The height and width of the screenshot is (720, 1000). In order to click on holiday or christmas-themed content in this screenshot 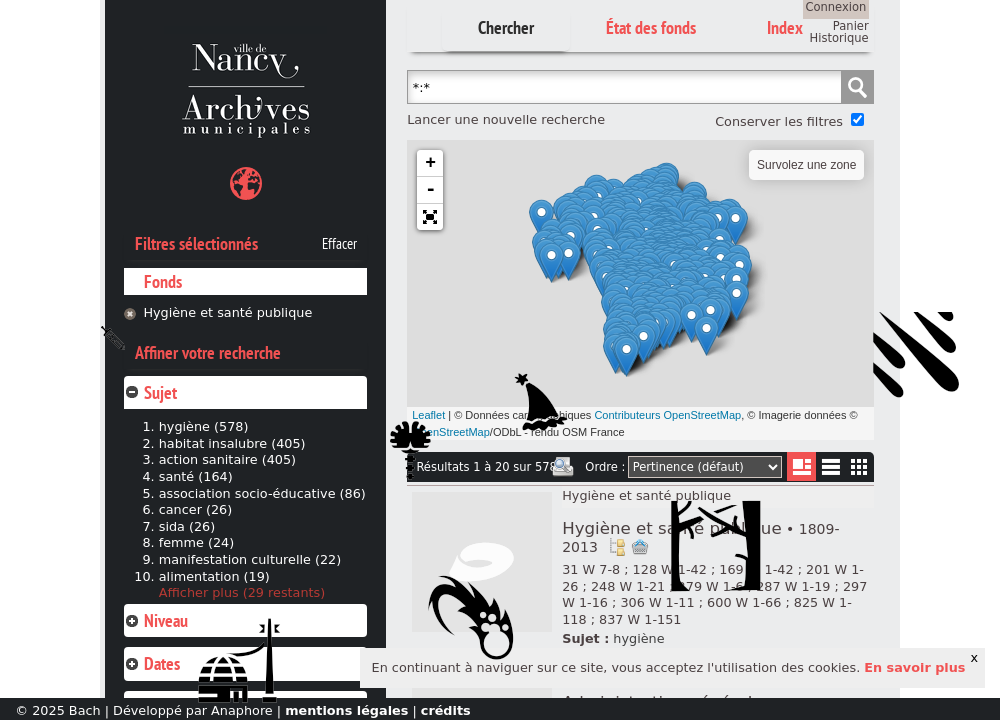, I will do `click(541, 402)`.